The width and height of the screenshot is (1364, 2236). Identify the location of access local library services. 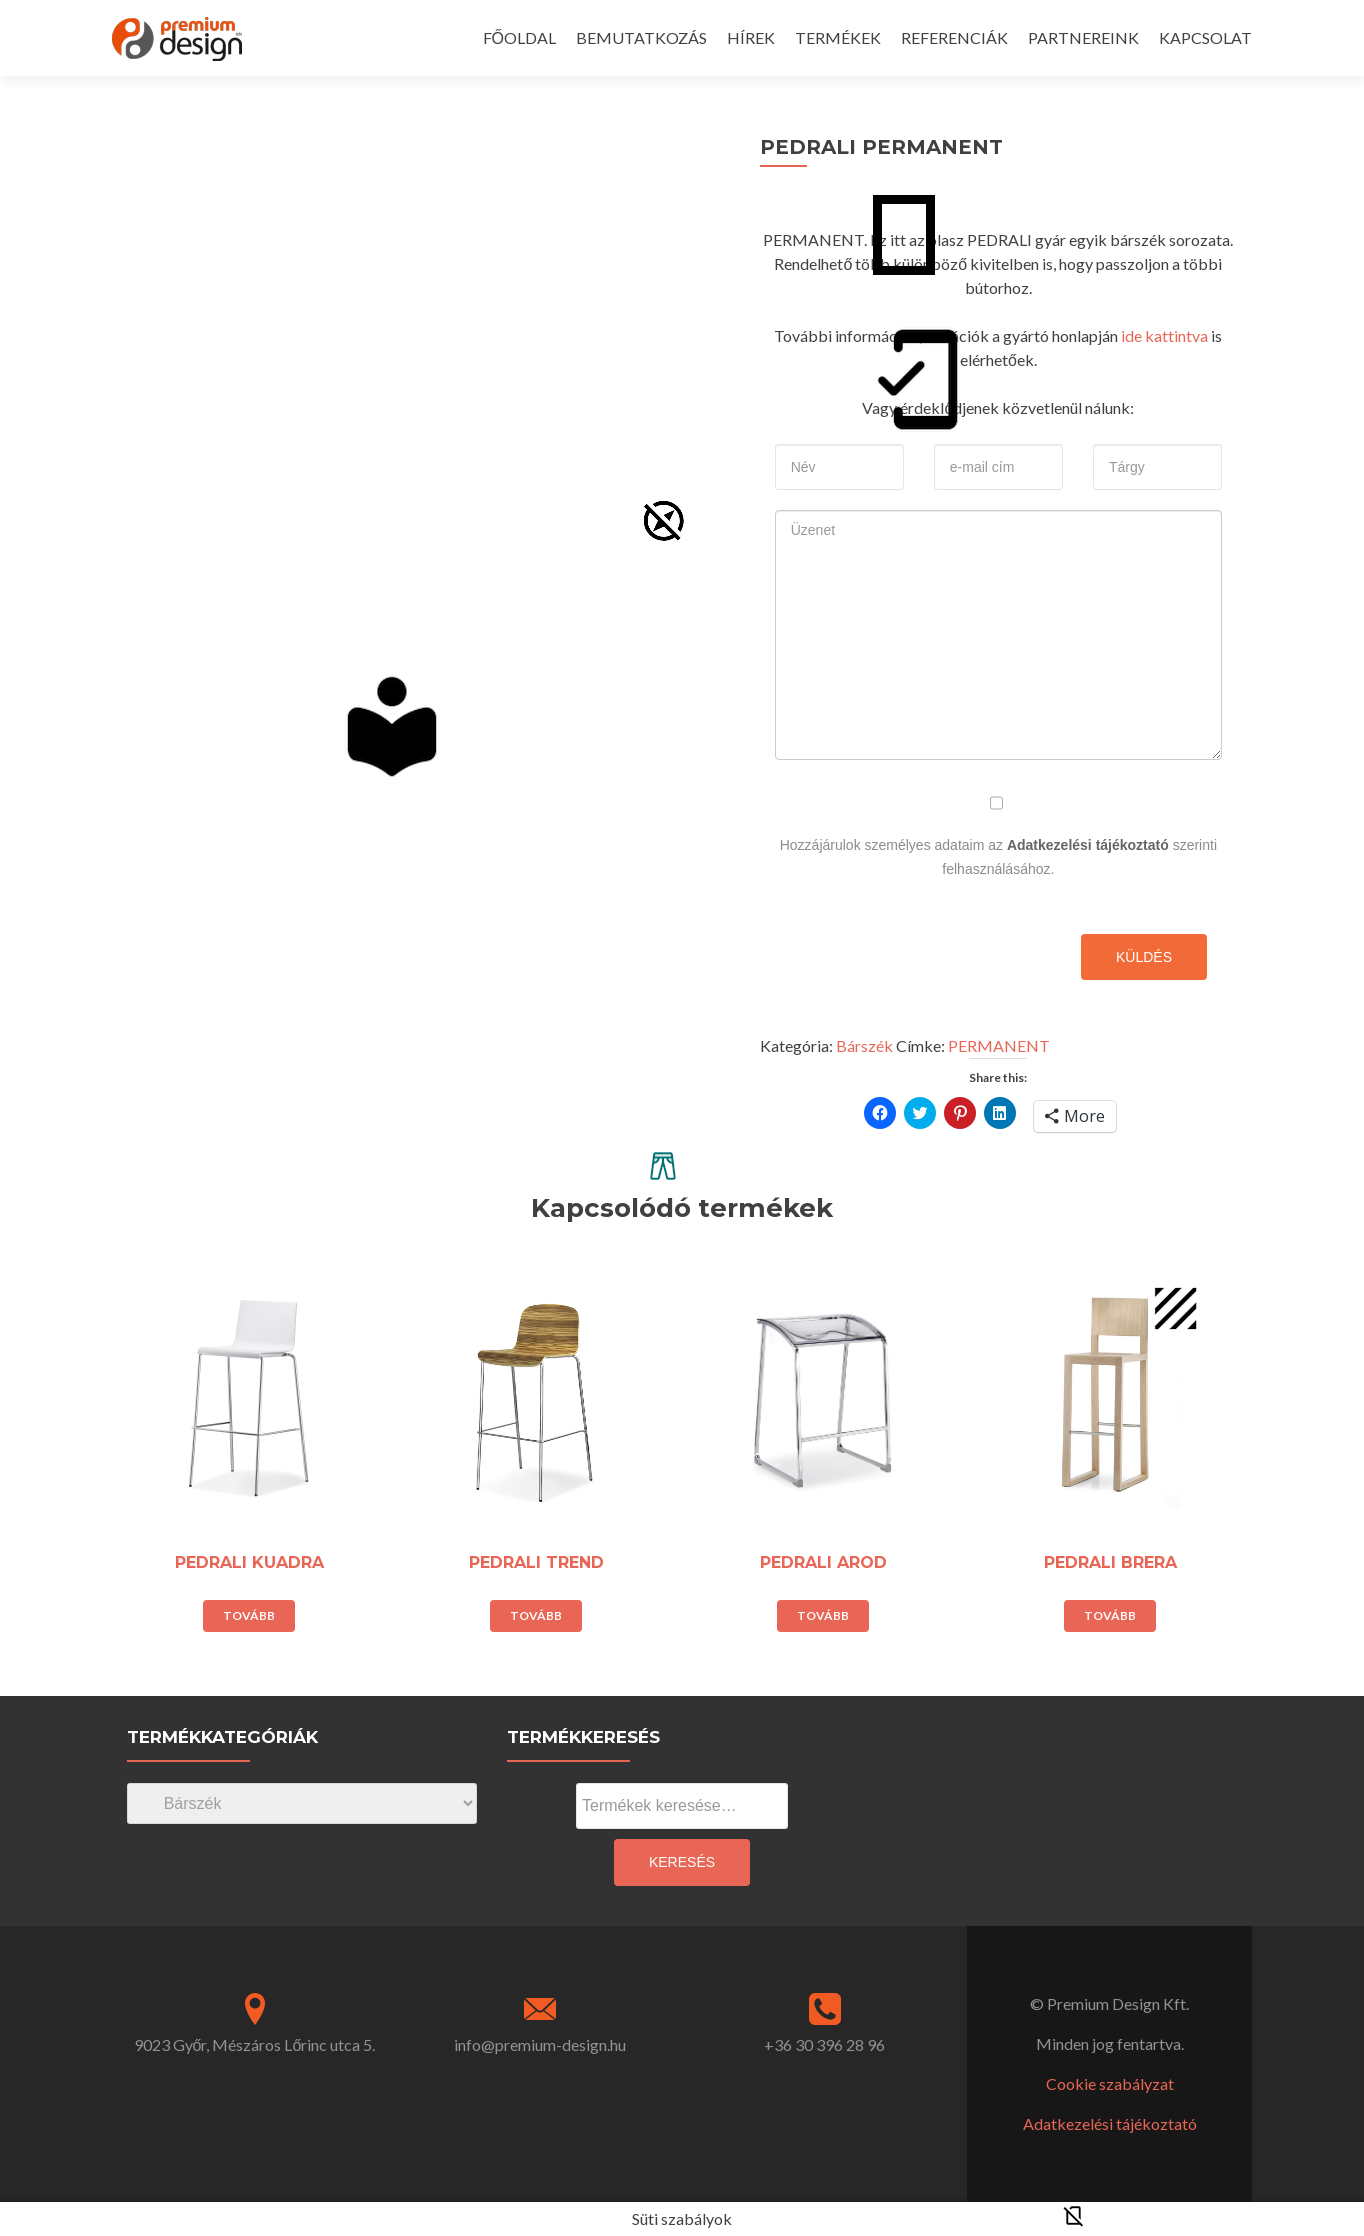
(392, 726).